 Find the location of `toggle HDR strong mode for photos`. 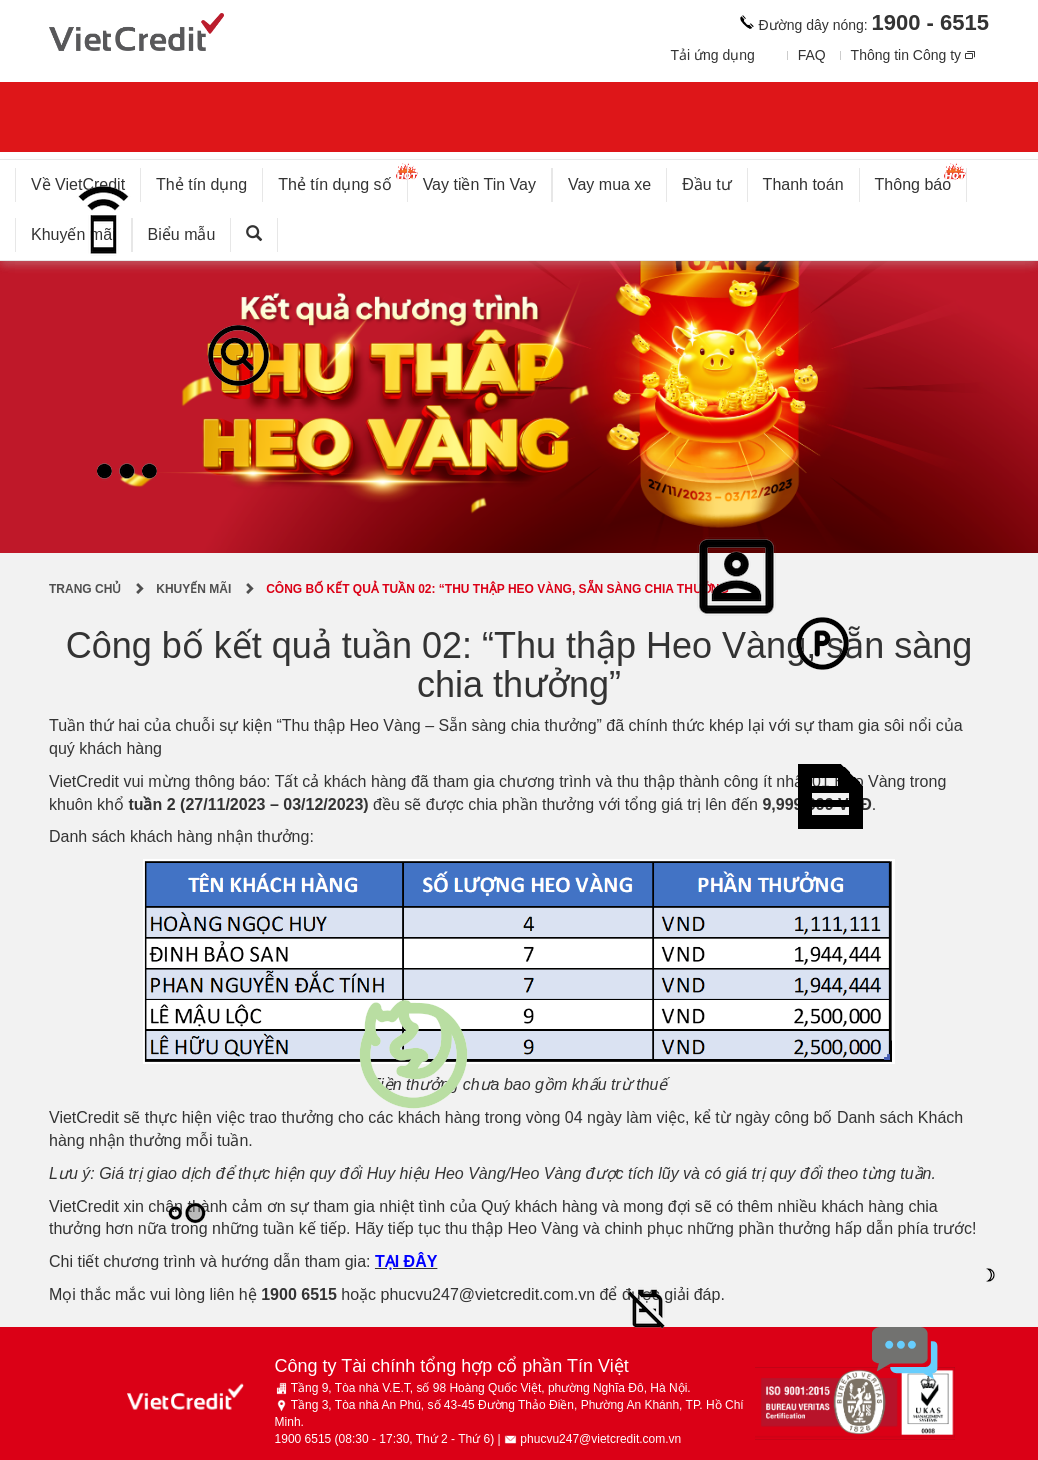

toggle HDR strong mode for photos is located at coordinates (187, 1213).